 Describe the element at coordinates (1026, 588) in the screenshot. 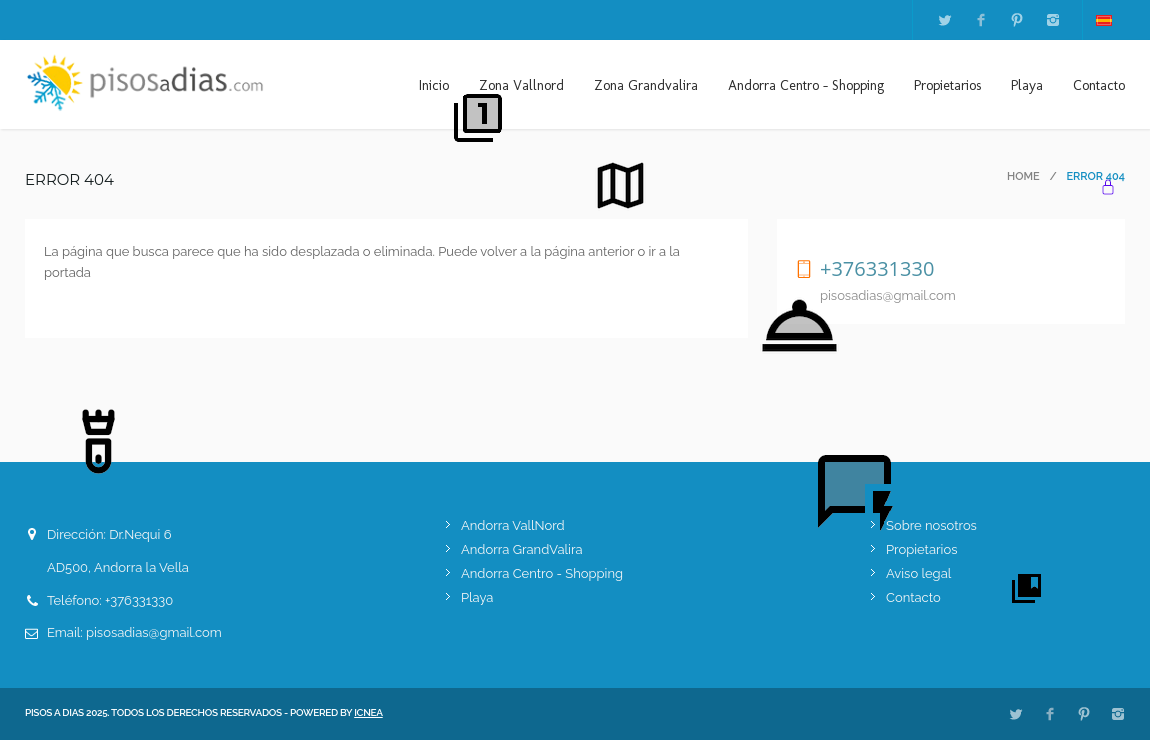

I see `access your bookmarked collections` at that location.